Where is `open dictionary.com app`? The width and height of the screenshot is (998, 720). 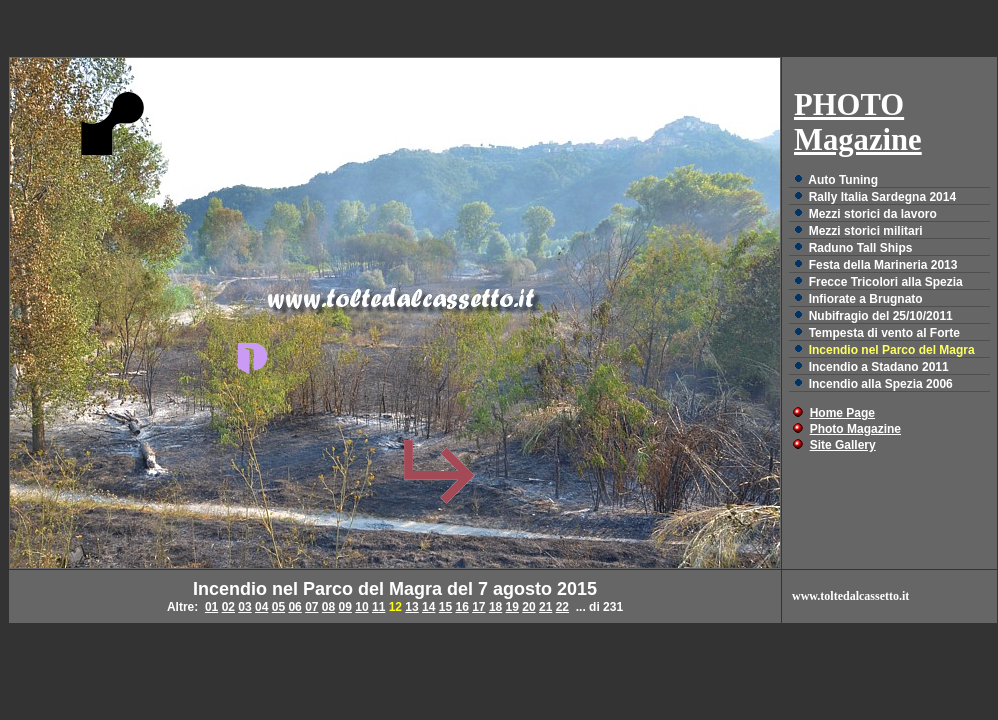
open dictionary.com app is located at coordinates (252, 358).